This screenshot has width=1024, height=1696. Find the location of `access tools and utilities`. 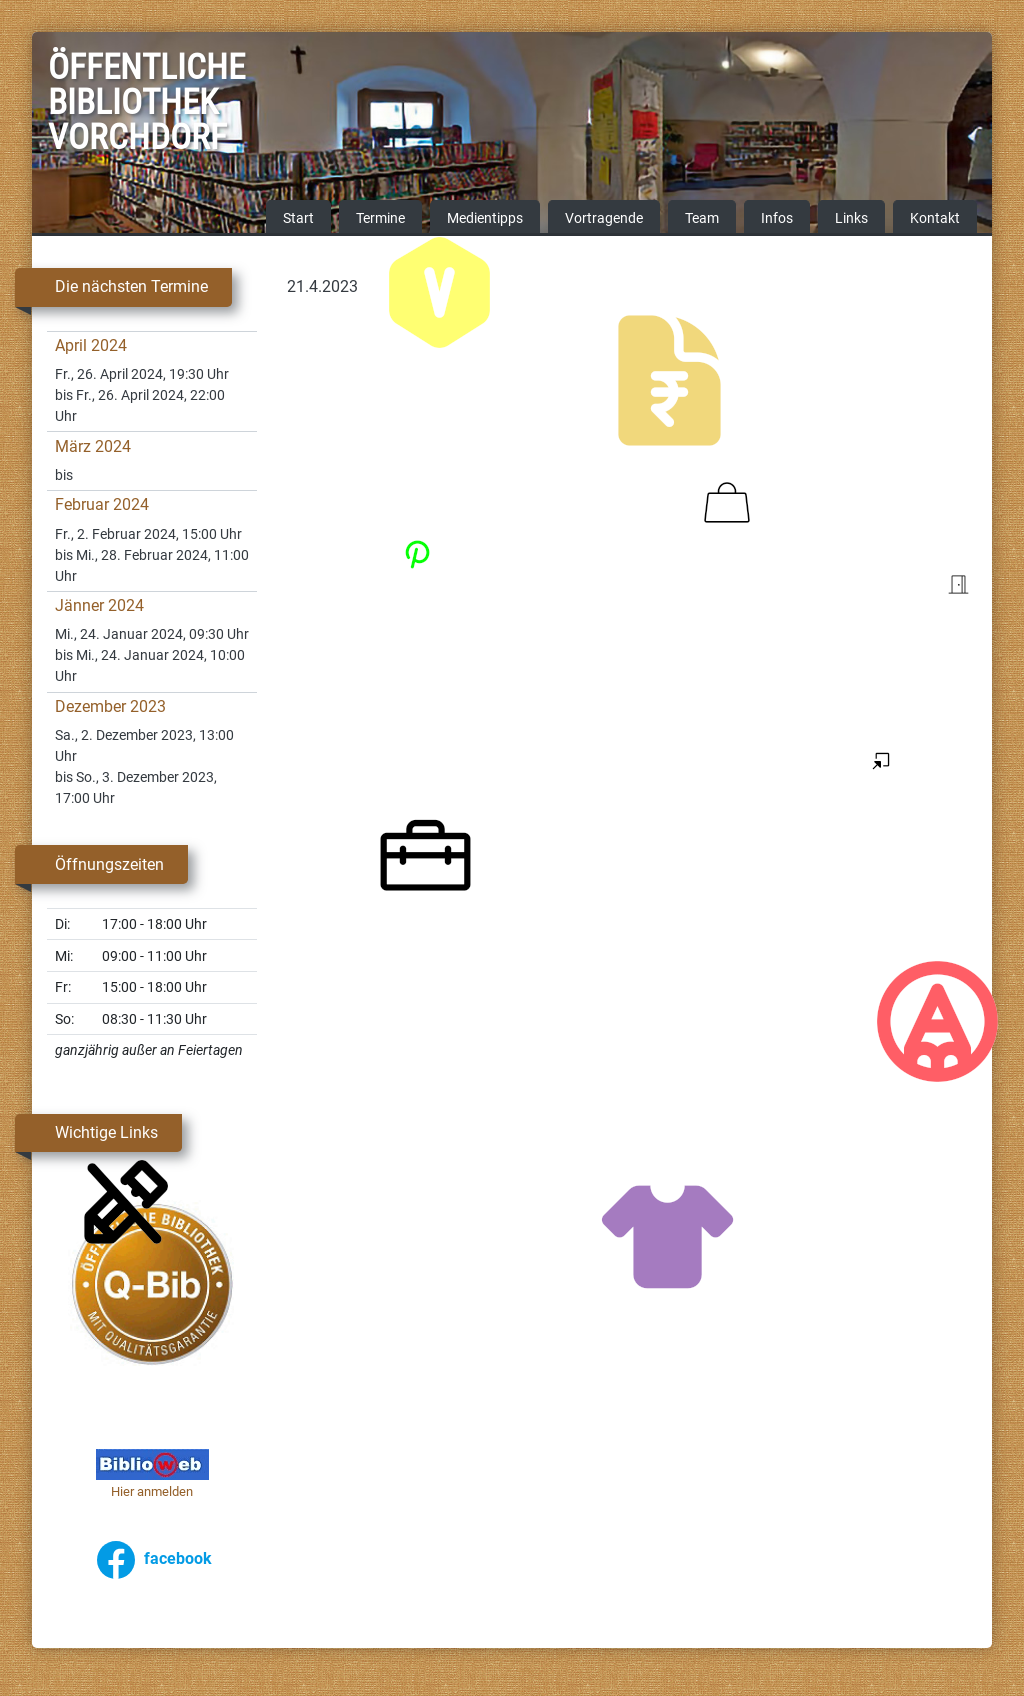

access tools and utilities is located at coordinates (425, 858).